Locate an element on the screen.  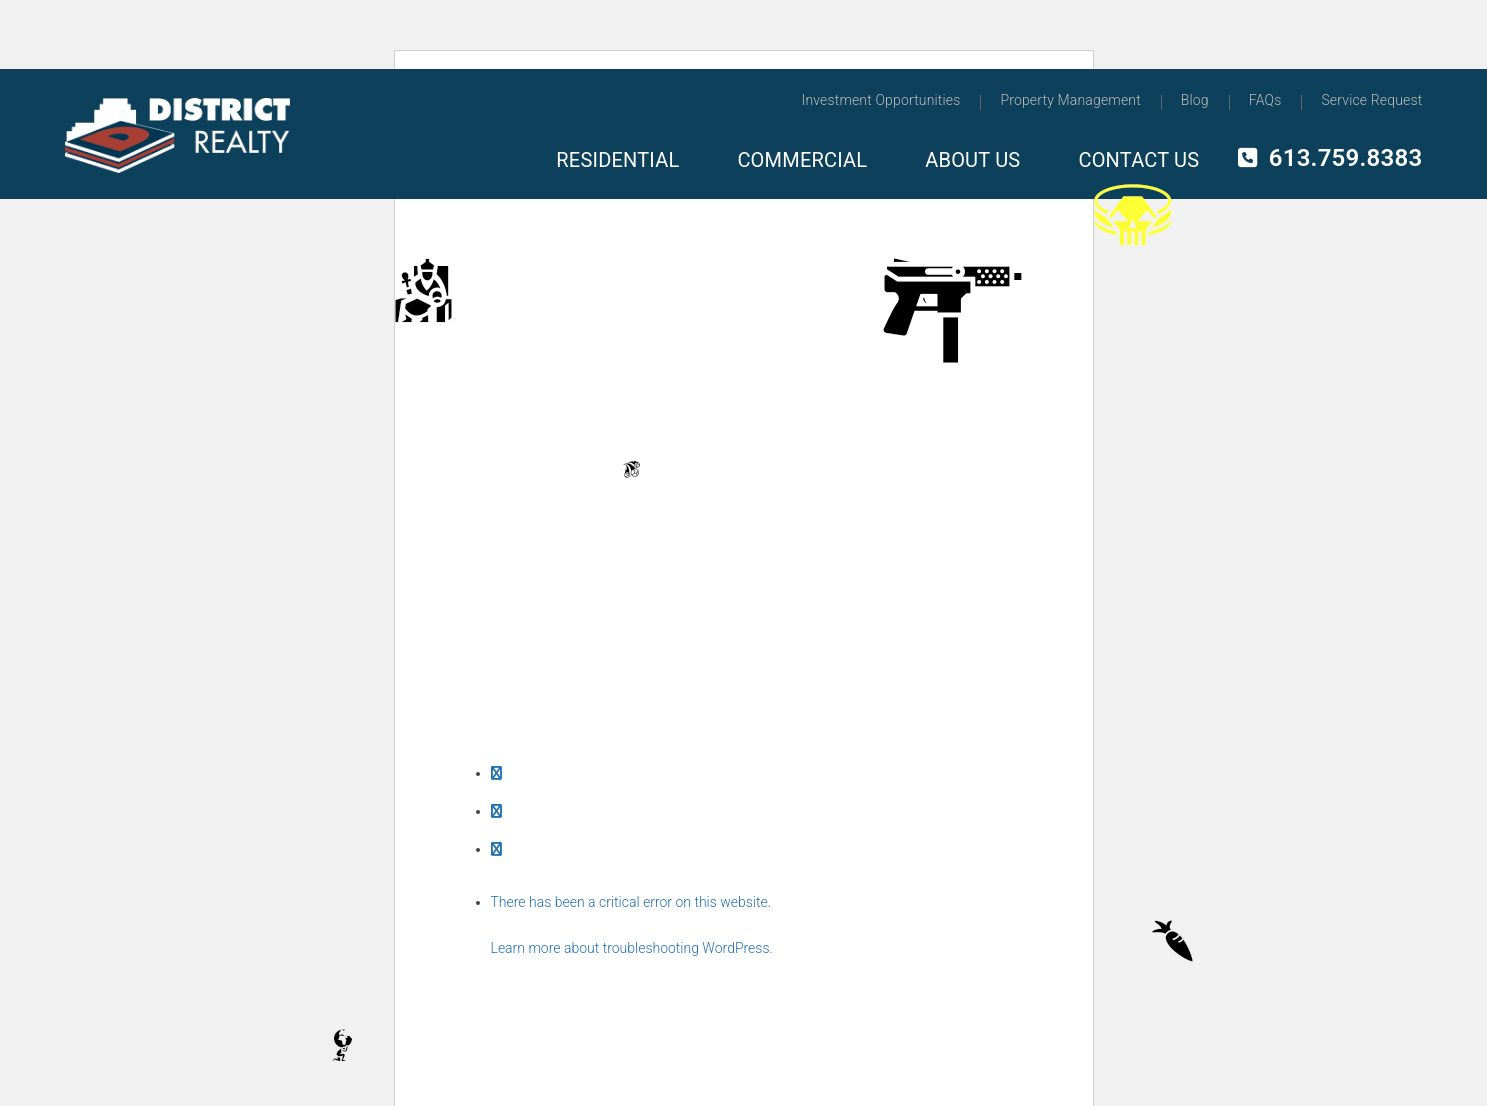
select a skull emblem or signet for your profile is located at coordinates (1132, 215).